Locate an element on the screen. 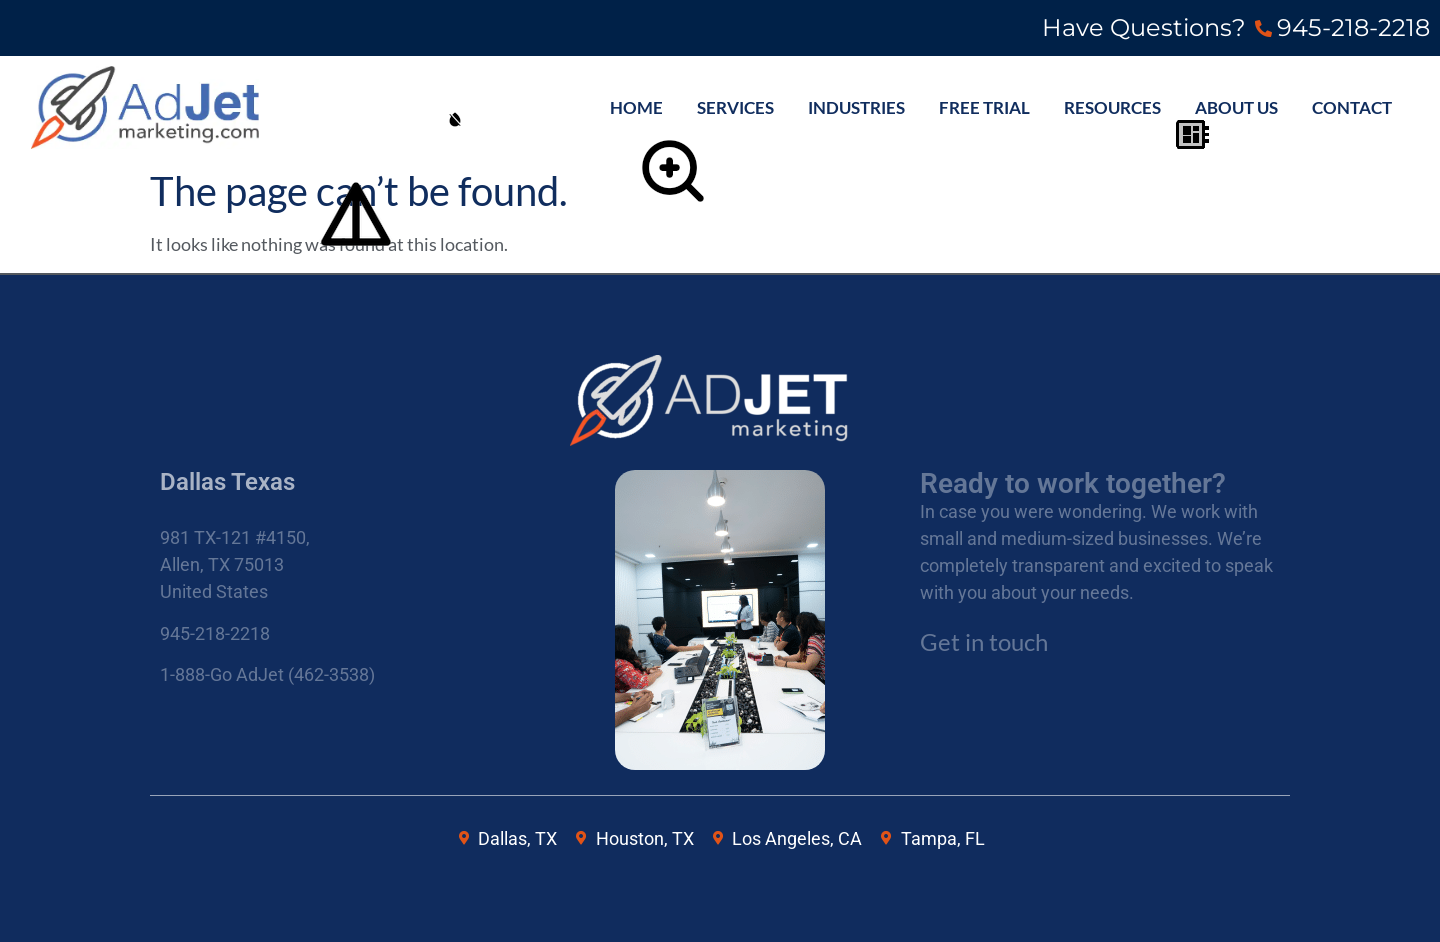 This screenshot has width=1440, height=942. disable water or liquid features is located at coordinates (455, 120).